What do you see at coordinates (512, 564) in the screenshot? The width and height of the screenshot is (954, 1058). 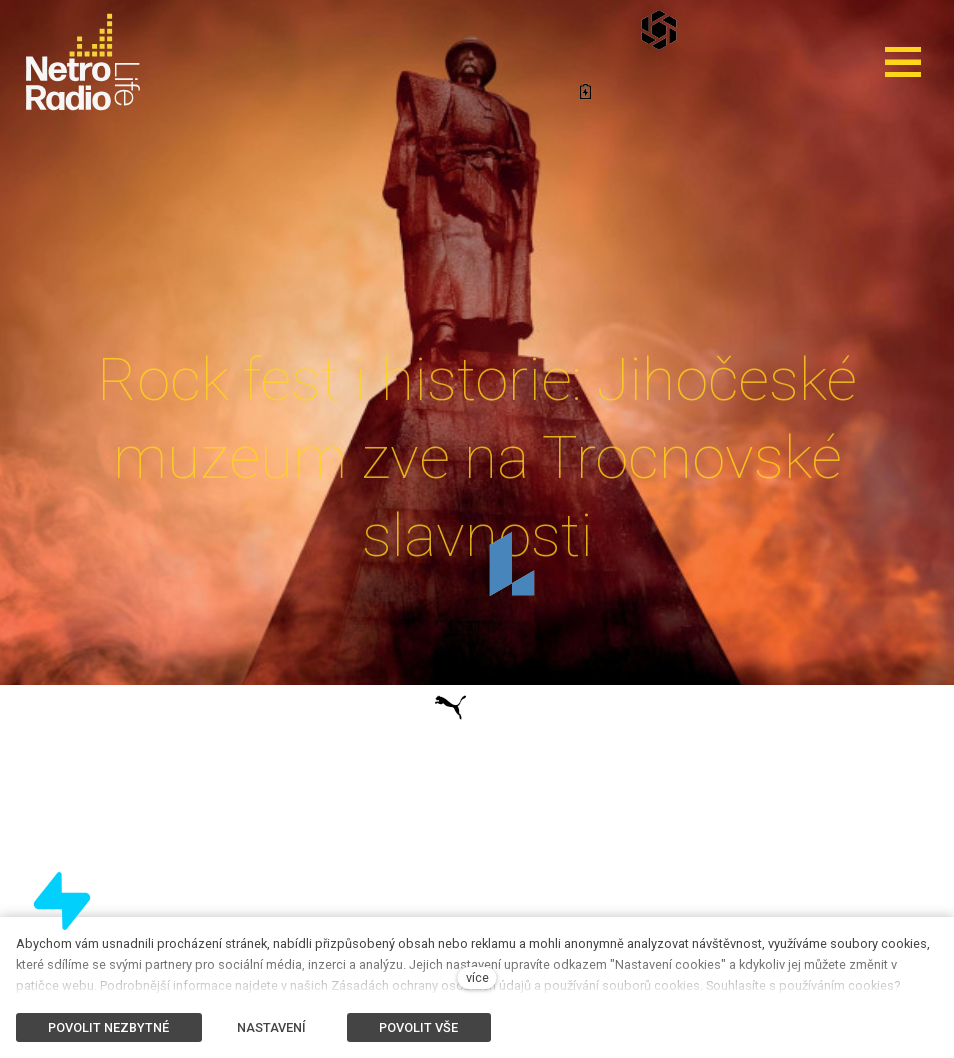 I see `lucid software company logo` at bounding box center [512, 564].